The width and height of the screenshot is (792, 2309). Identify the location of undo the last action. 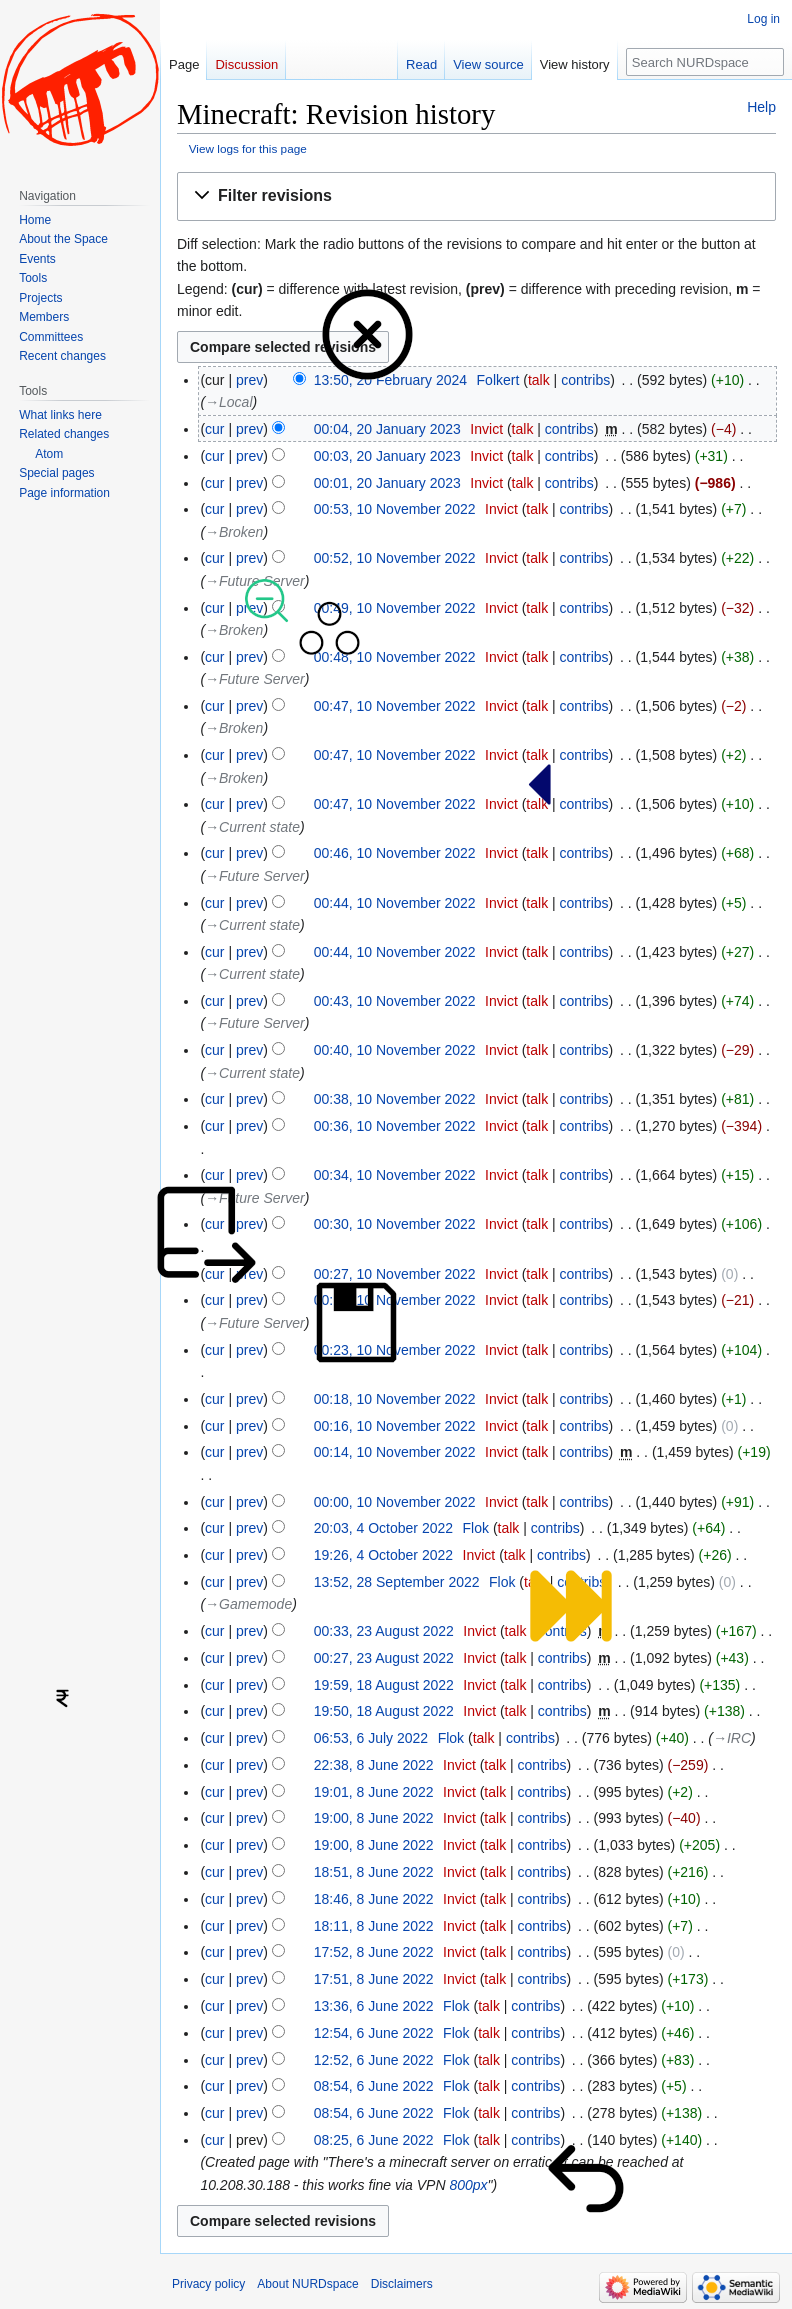
(586, 2180).